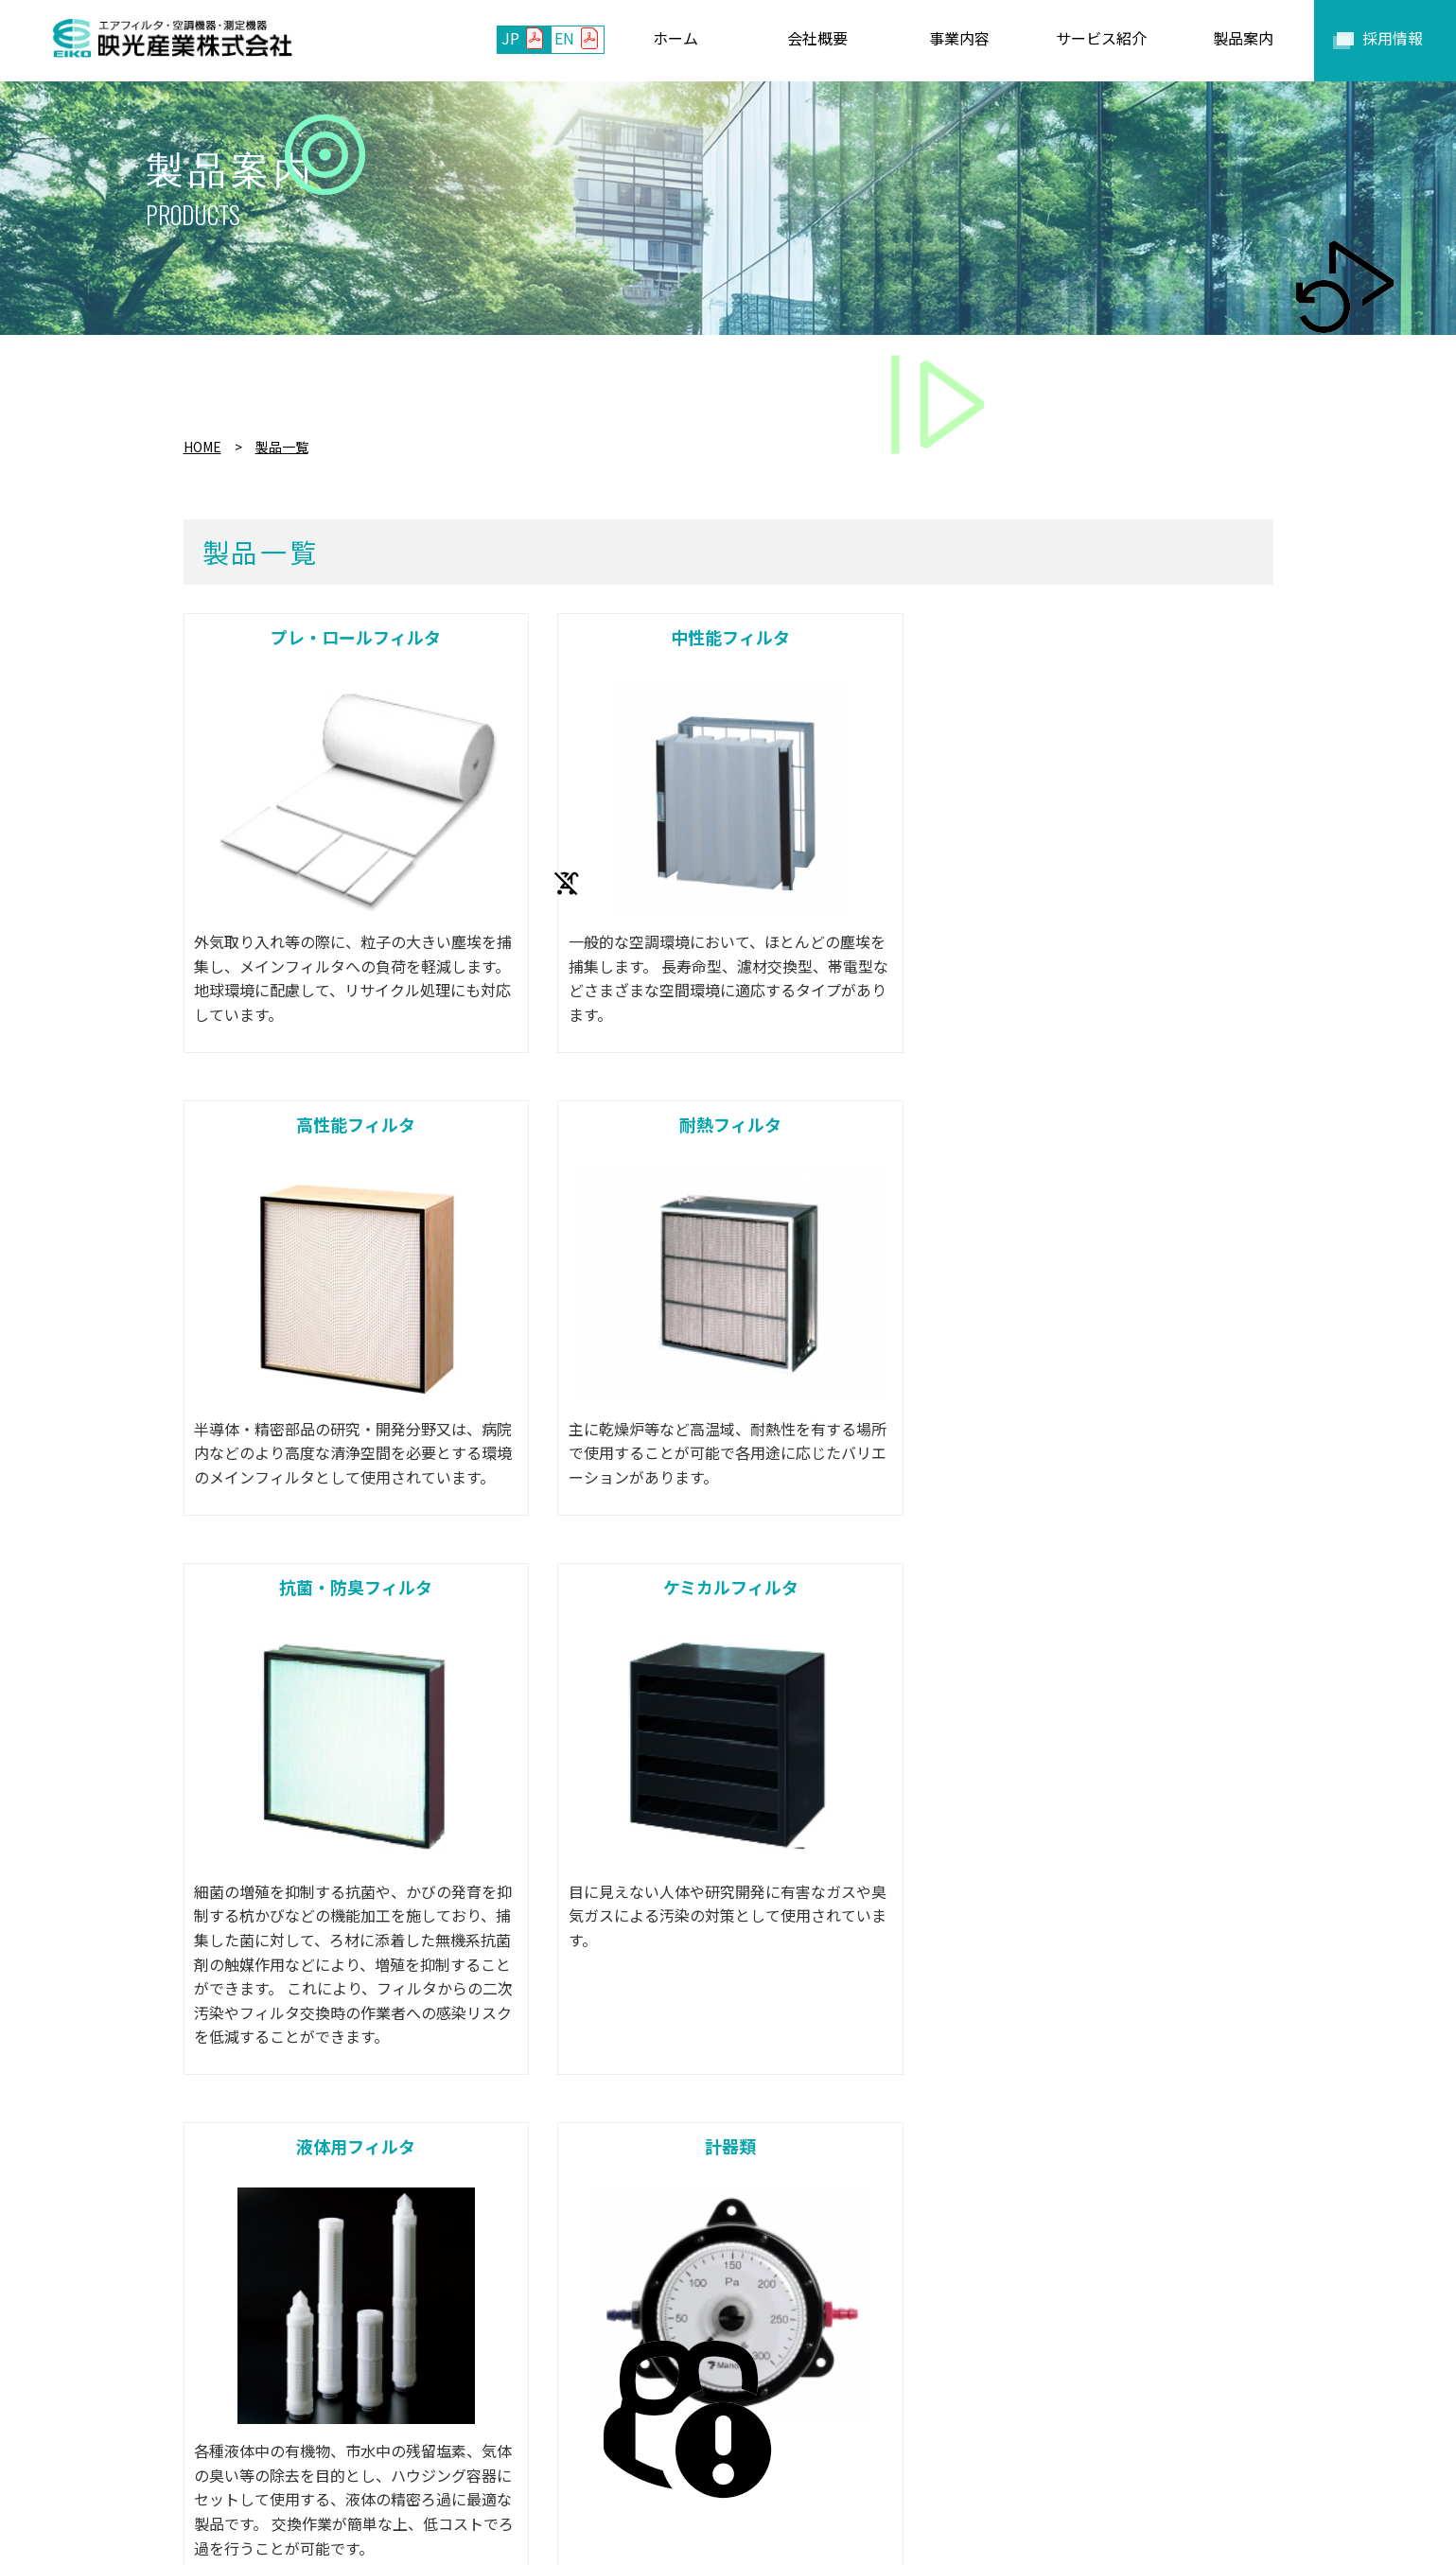 This screenshot has width=1456, height=2565. I want to click on set a target or goal, so click(325, 154).